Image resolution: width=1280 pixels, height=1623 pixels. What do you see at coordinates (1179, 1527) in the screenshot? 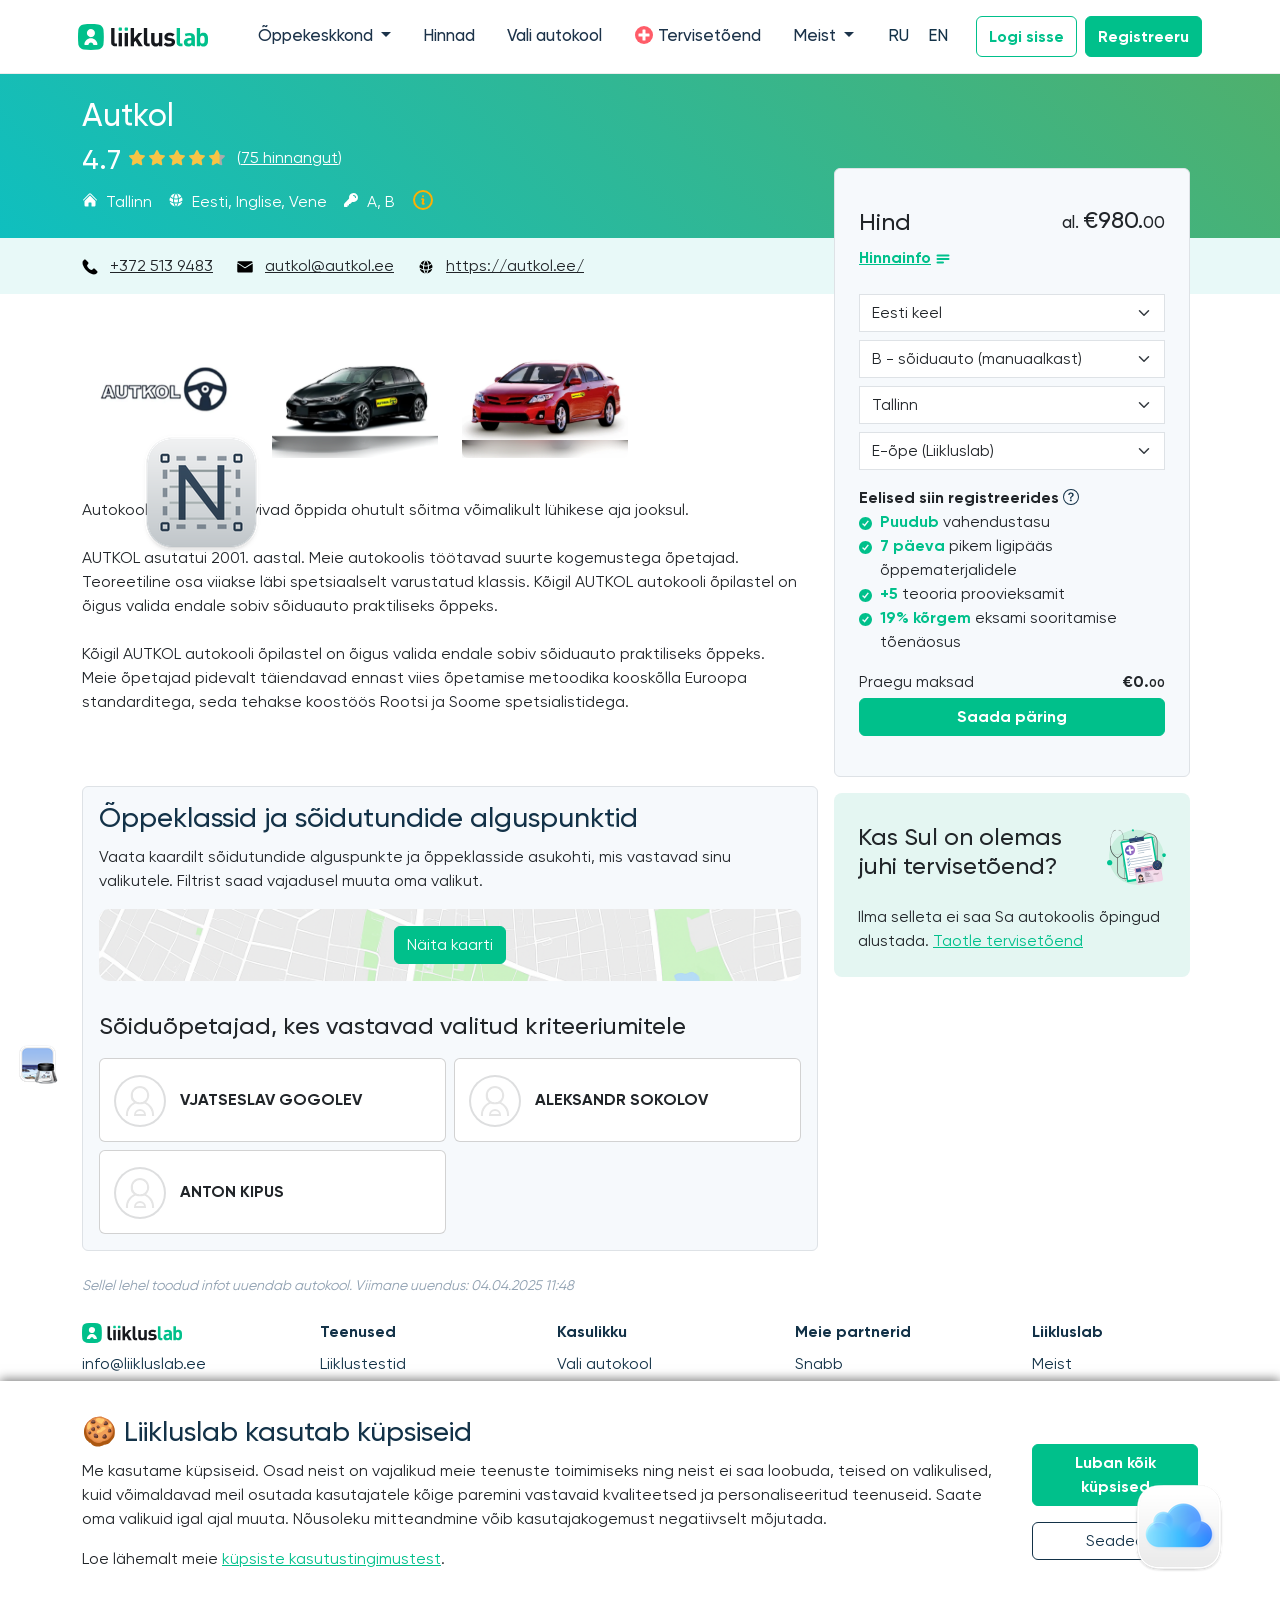
I see `open iCloud+ settings and storage management` at bounding box center [1179, 1527].